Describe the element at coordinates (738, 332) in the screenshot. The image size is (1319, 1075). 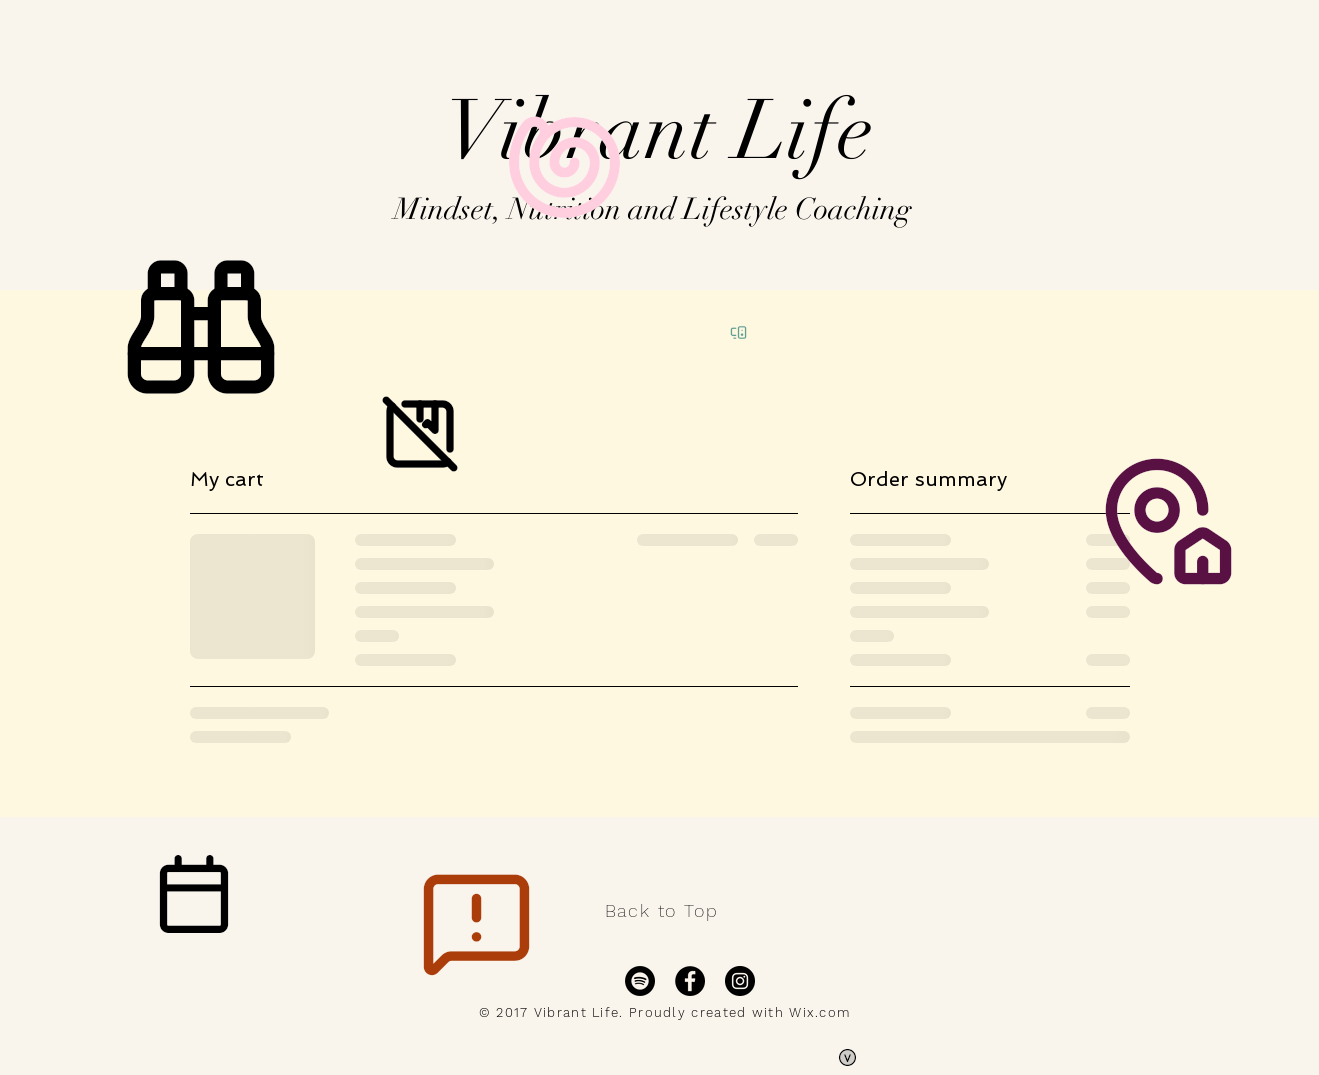
I see `access monitor and speaker settings` at that location.